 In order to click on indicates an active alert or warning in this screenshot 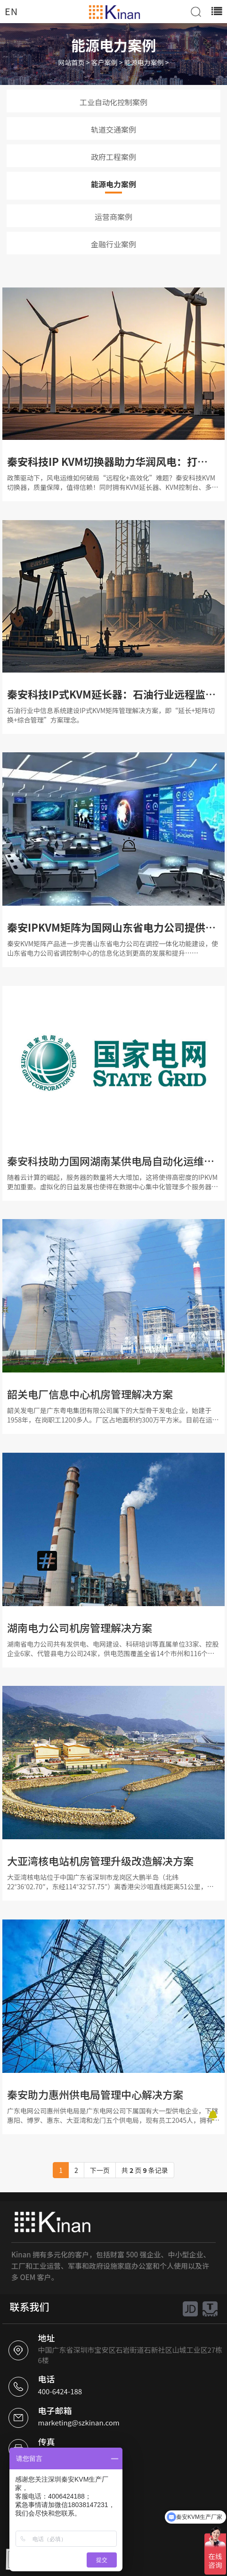, I will do `click(129, 846)`.